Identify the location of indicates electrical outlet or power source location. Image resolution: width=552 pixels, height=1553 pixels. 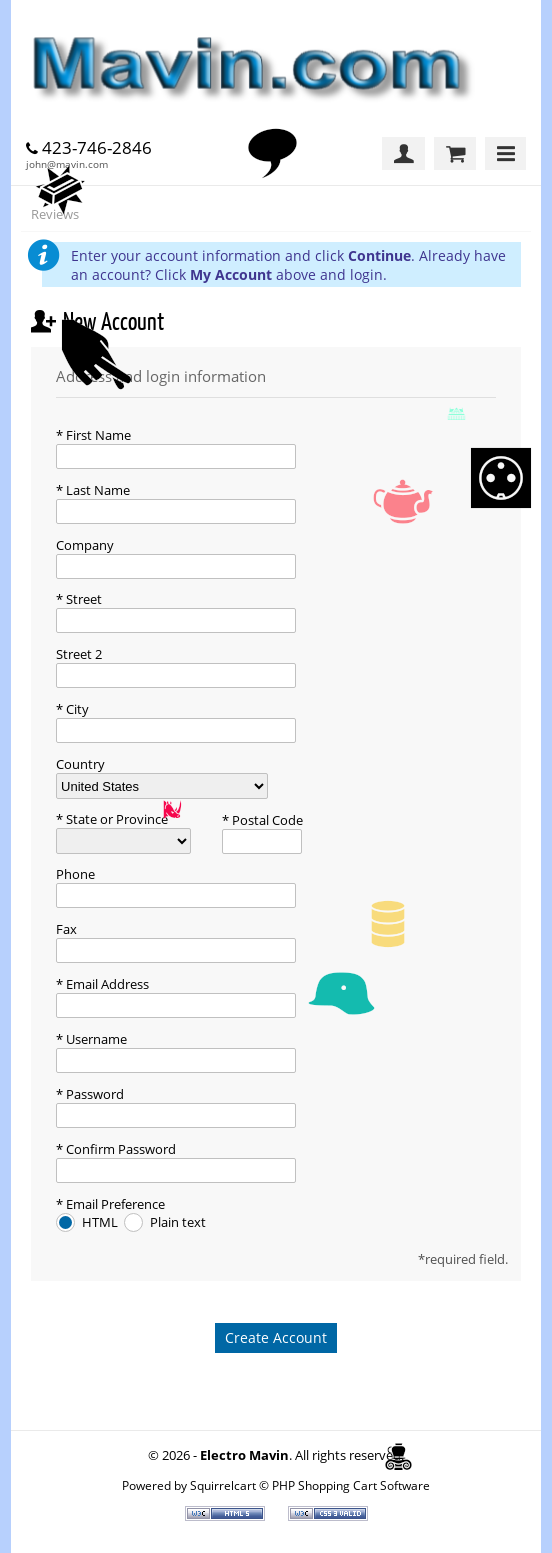
(501, 478).